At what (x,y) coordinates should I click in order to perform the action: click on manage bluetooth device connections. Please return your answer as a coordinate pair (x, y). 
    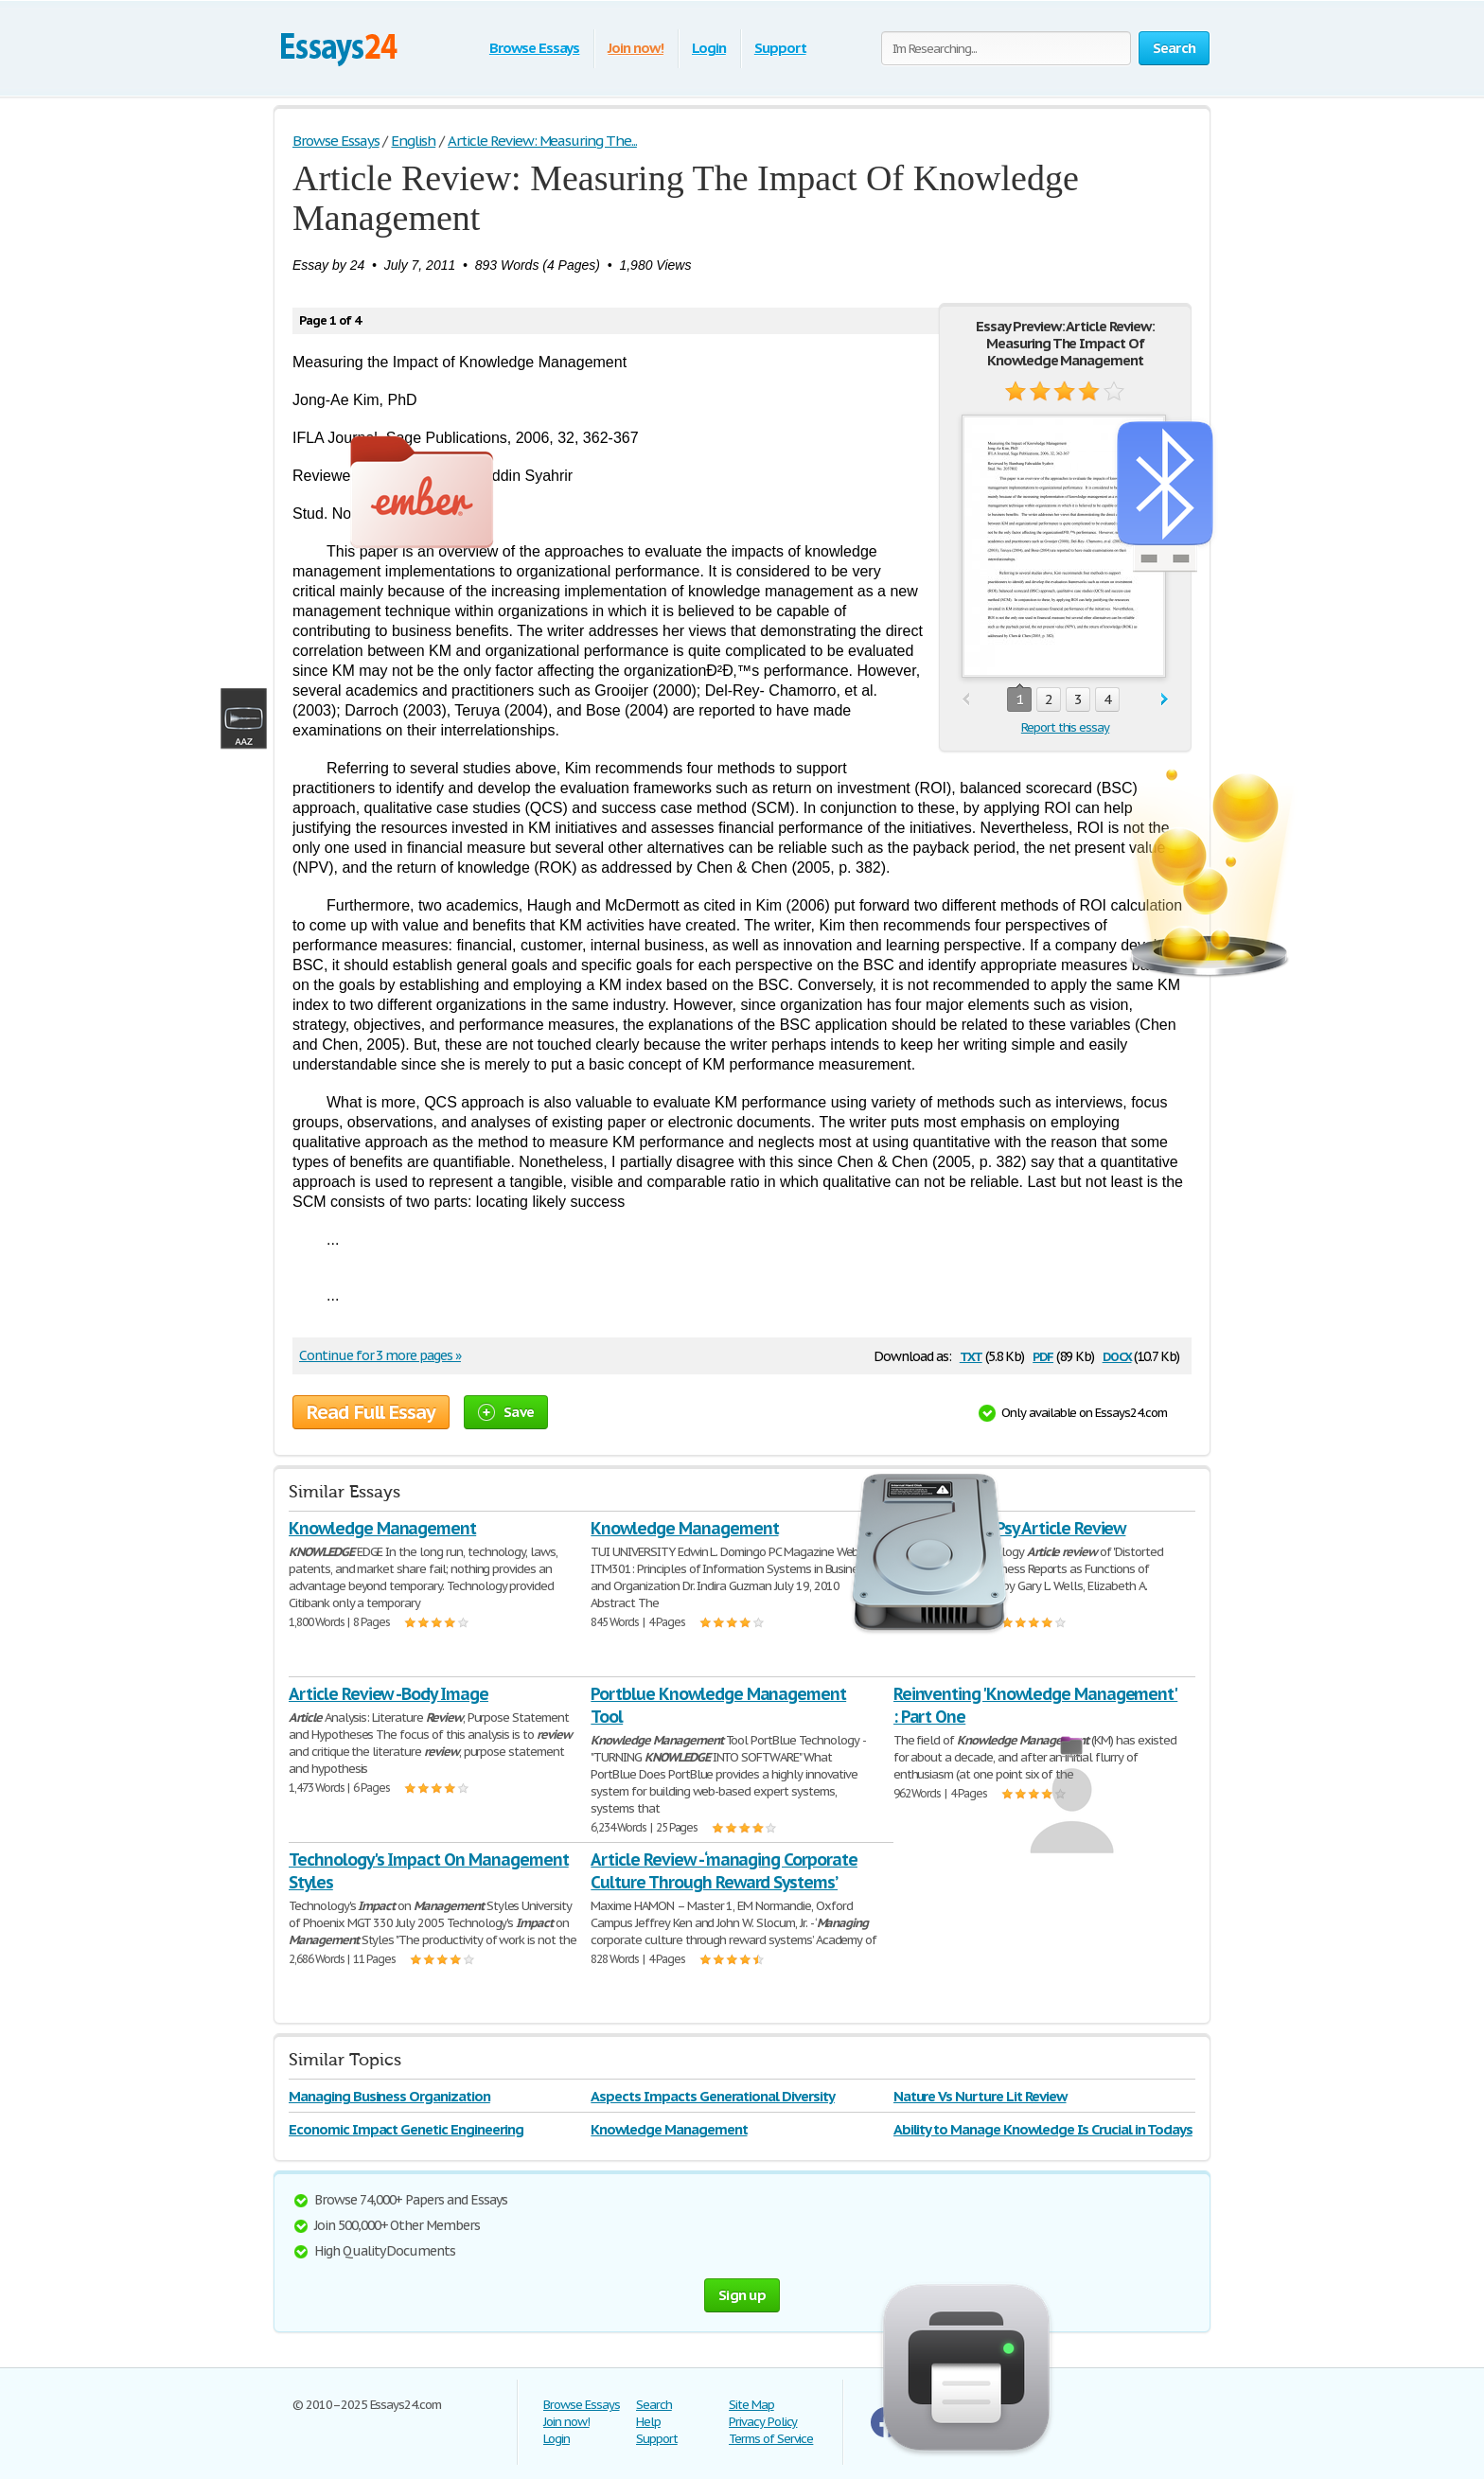
    Looking at the image, I should click on (1165, 496).